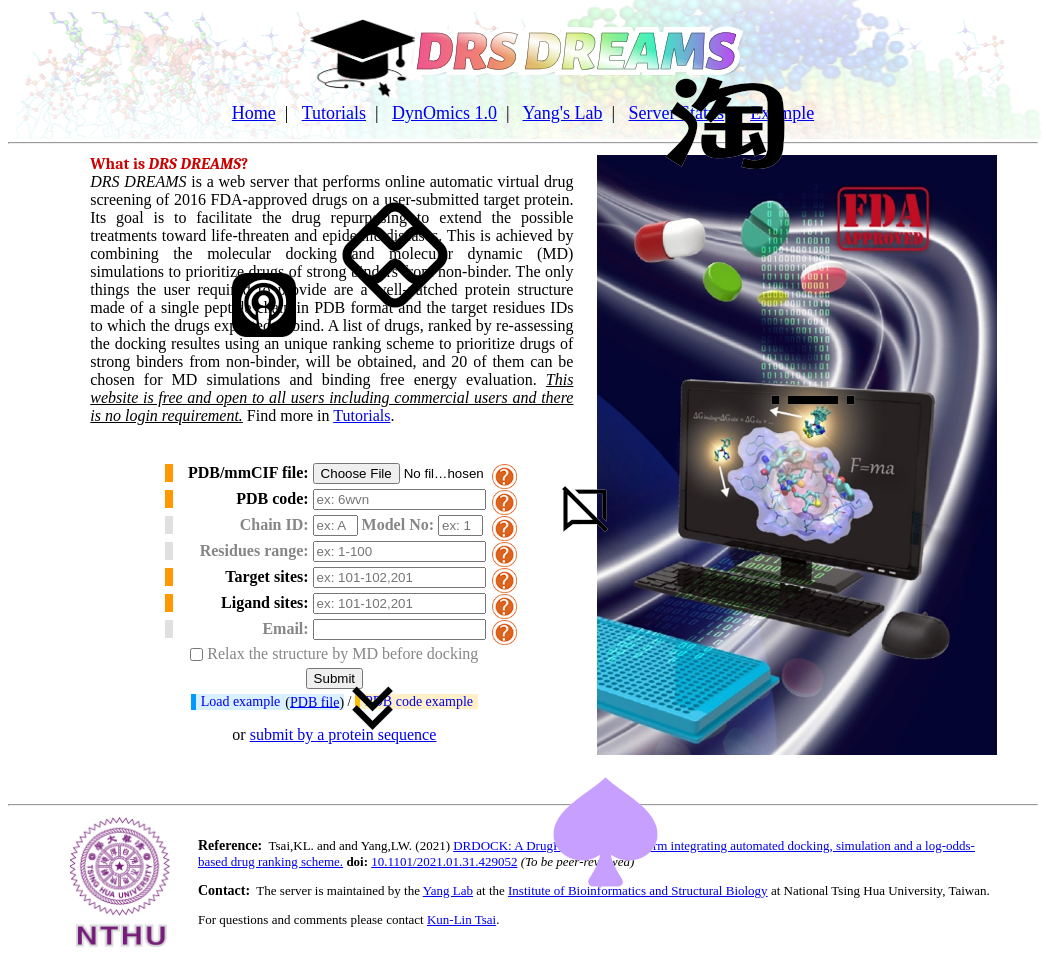 Image resolution: width=1046 pixels, height=959 pixels. What do you see at coordinates (725, 123) in the screenshot?
I see `open the Taobao app` at bounding box center [725, 123].